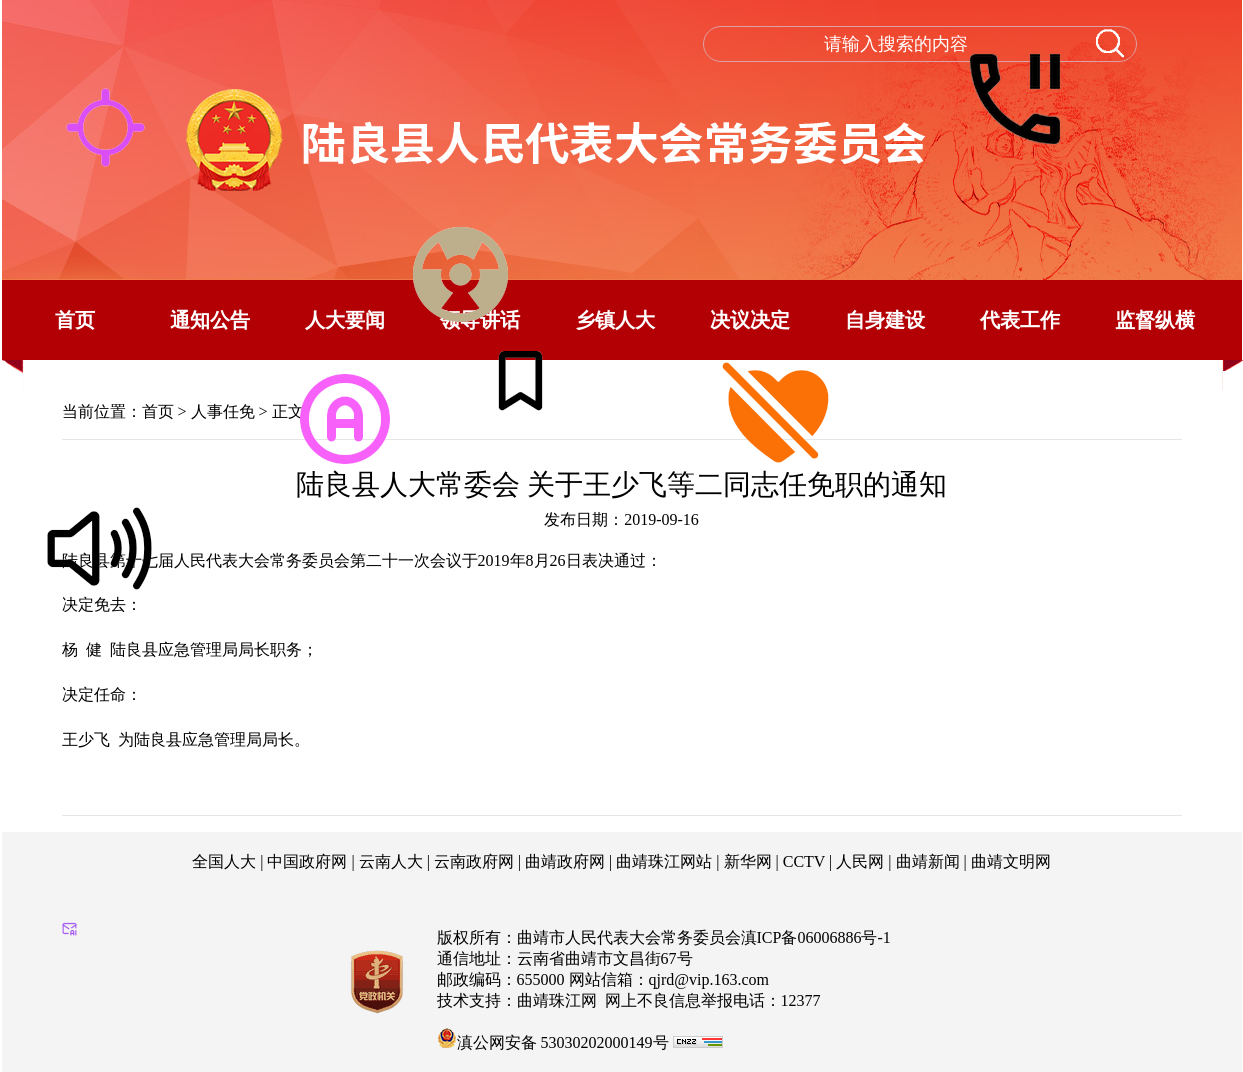 The width and height of the screenshot is (1243, 1072). Describe the element at coordinates (345, 419) in the screenshot. I see `indicates tumble dry at any heat setting` at that location.